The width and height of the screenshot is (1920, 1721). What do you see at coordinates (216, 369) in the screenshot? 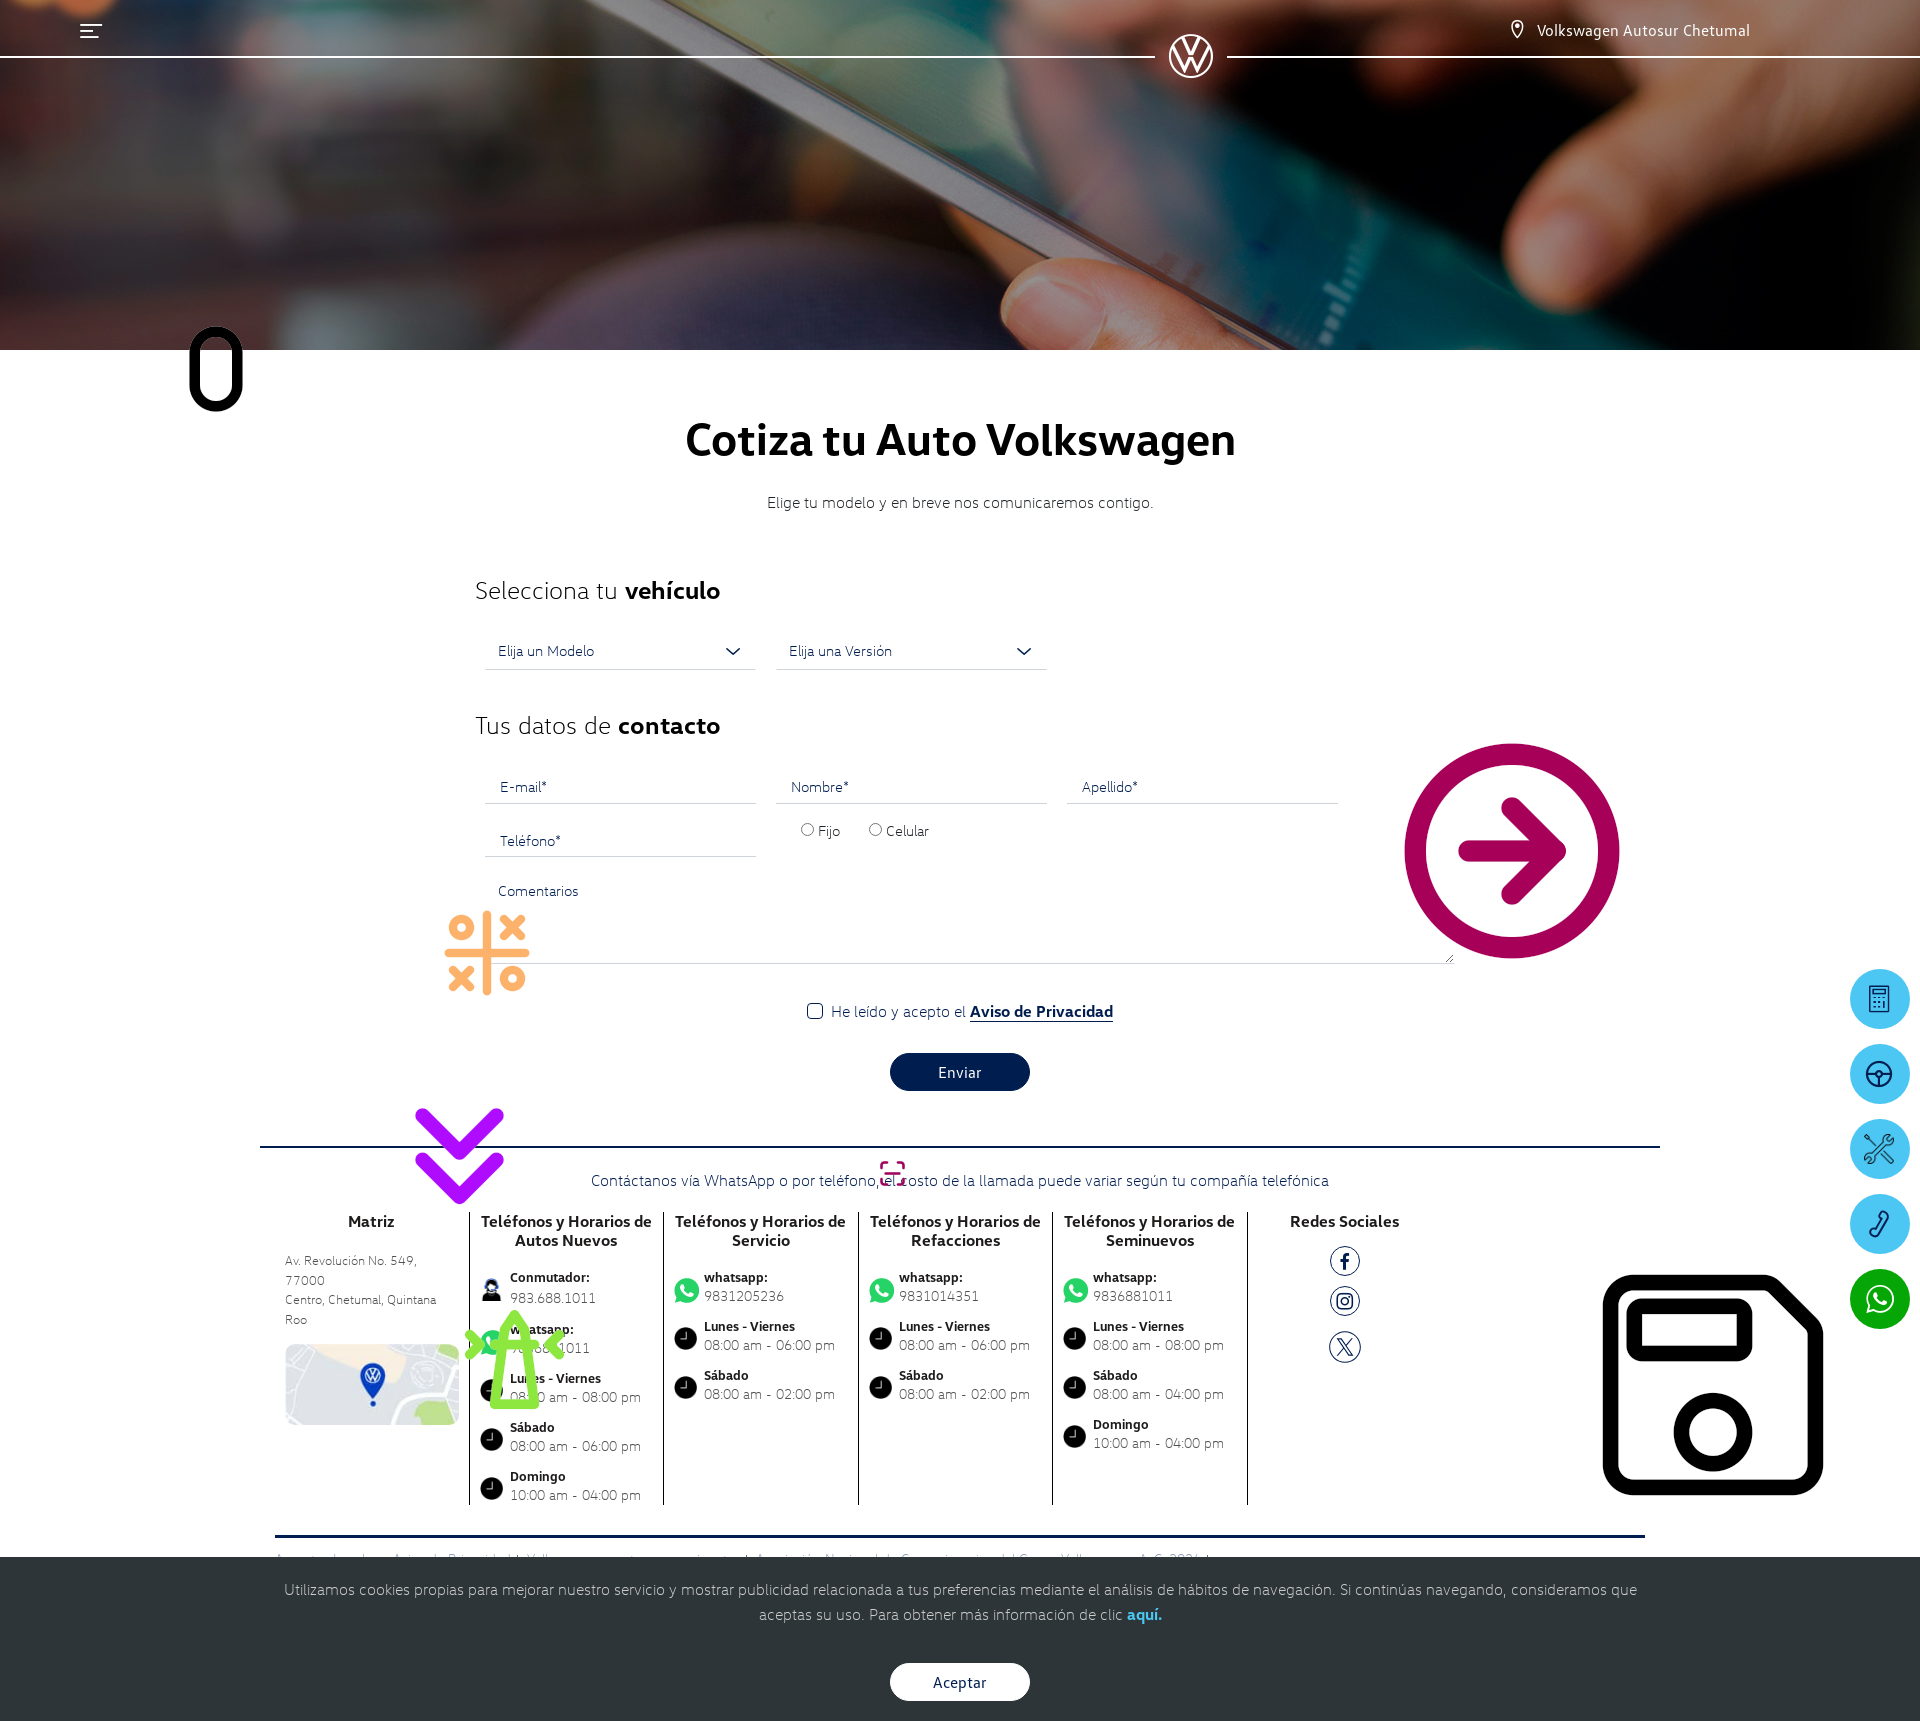
I see `set exposure compensation to zero` at bounding box center [216, 369].